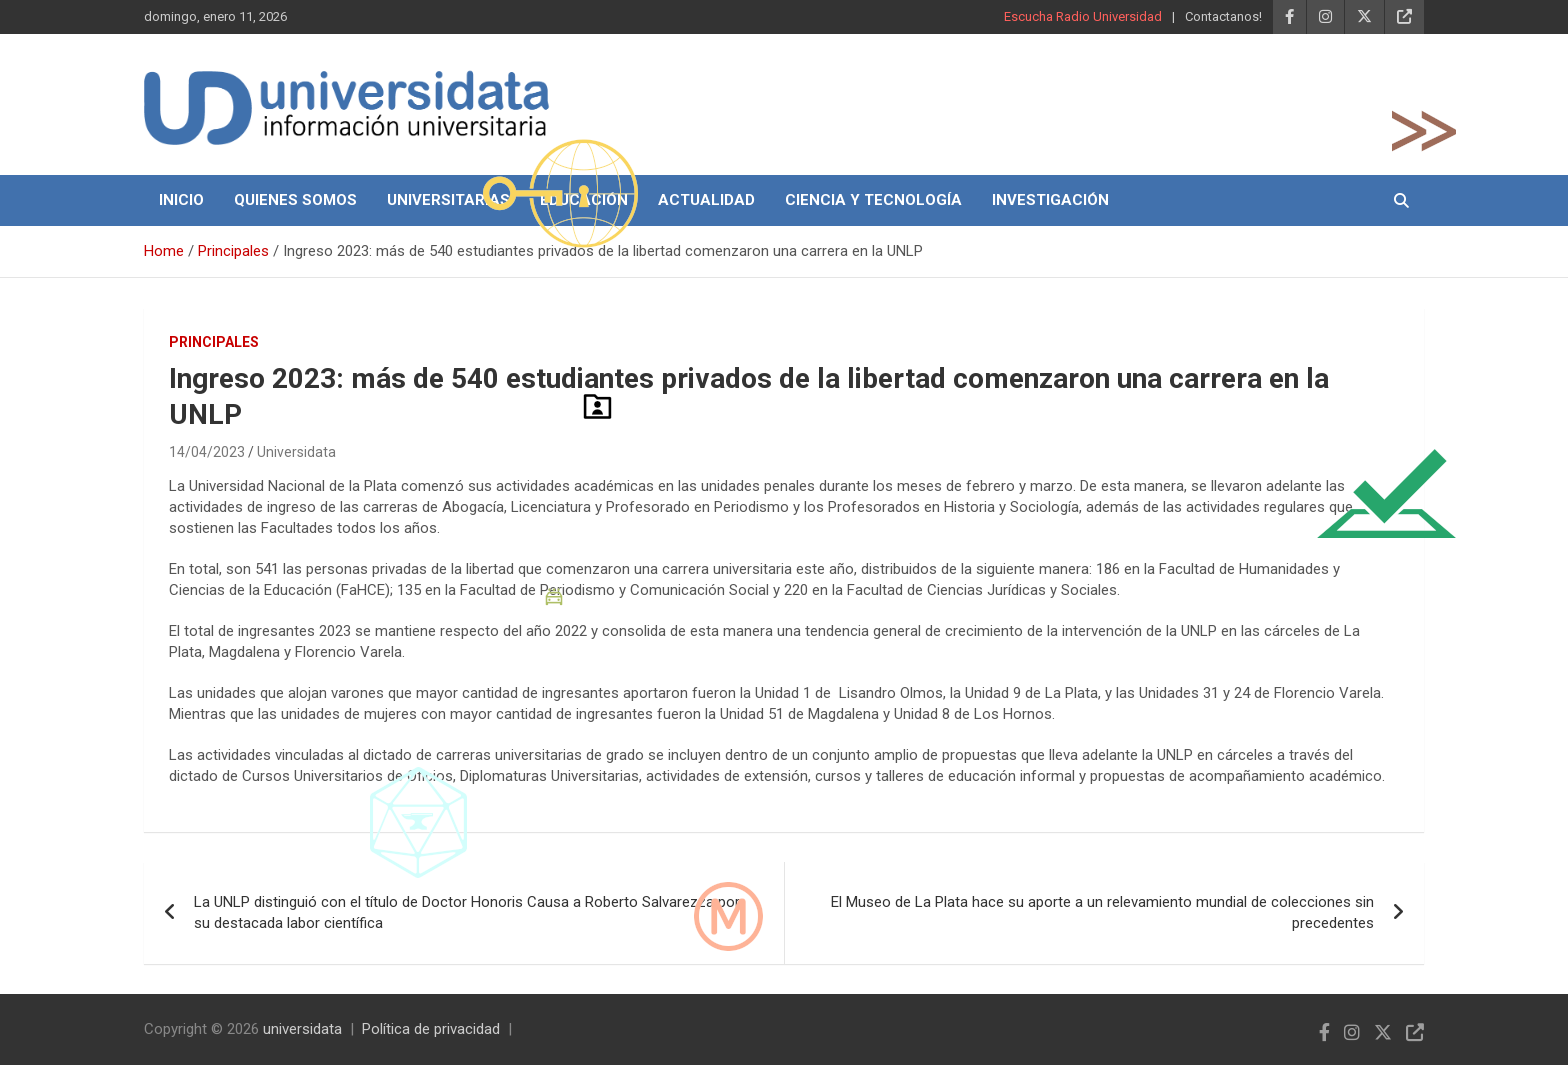 The height and width of the screenshot is (1065, 1568). I want to click on find nearby car wash locations, so click(554, 596).